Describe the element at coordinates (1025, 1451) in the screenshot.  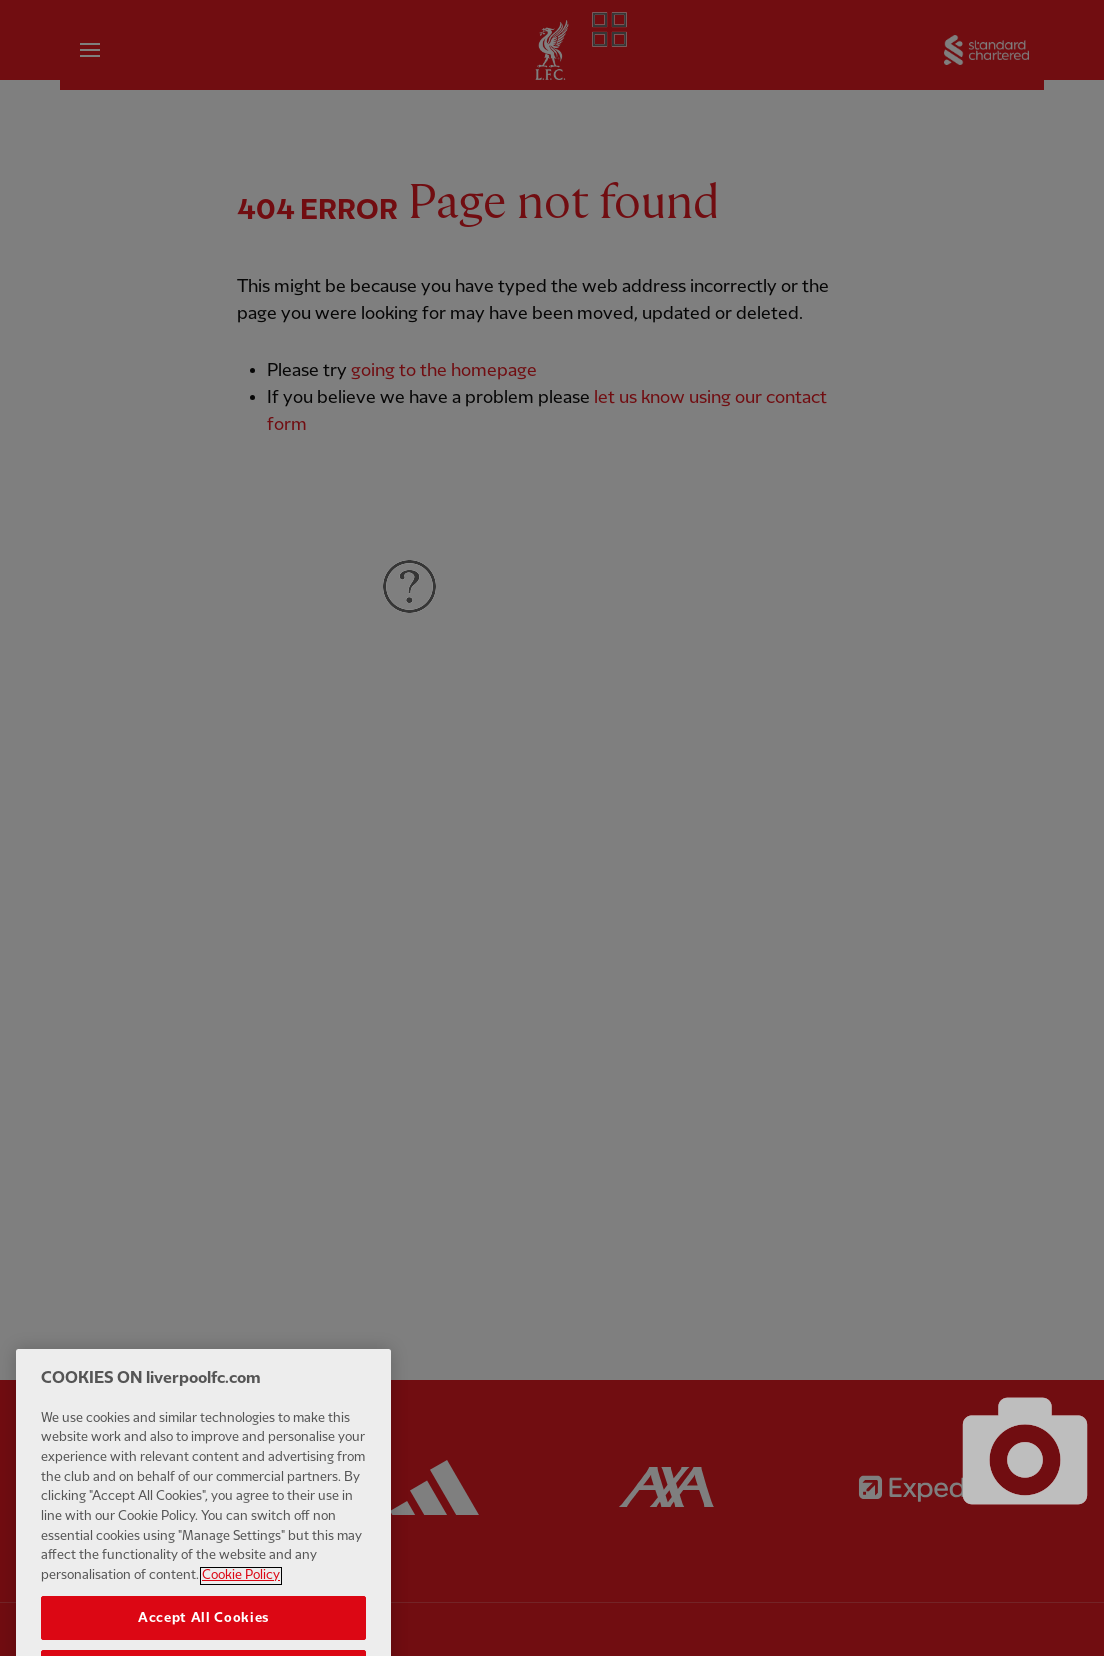
I see `open your pictures folder` at that location.